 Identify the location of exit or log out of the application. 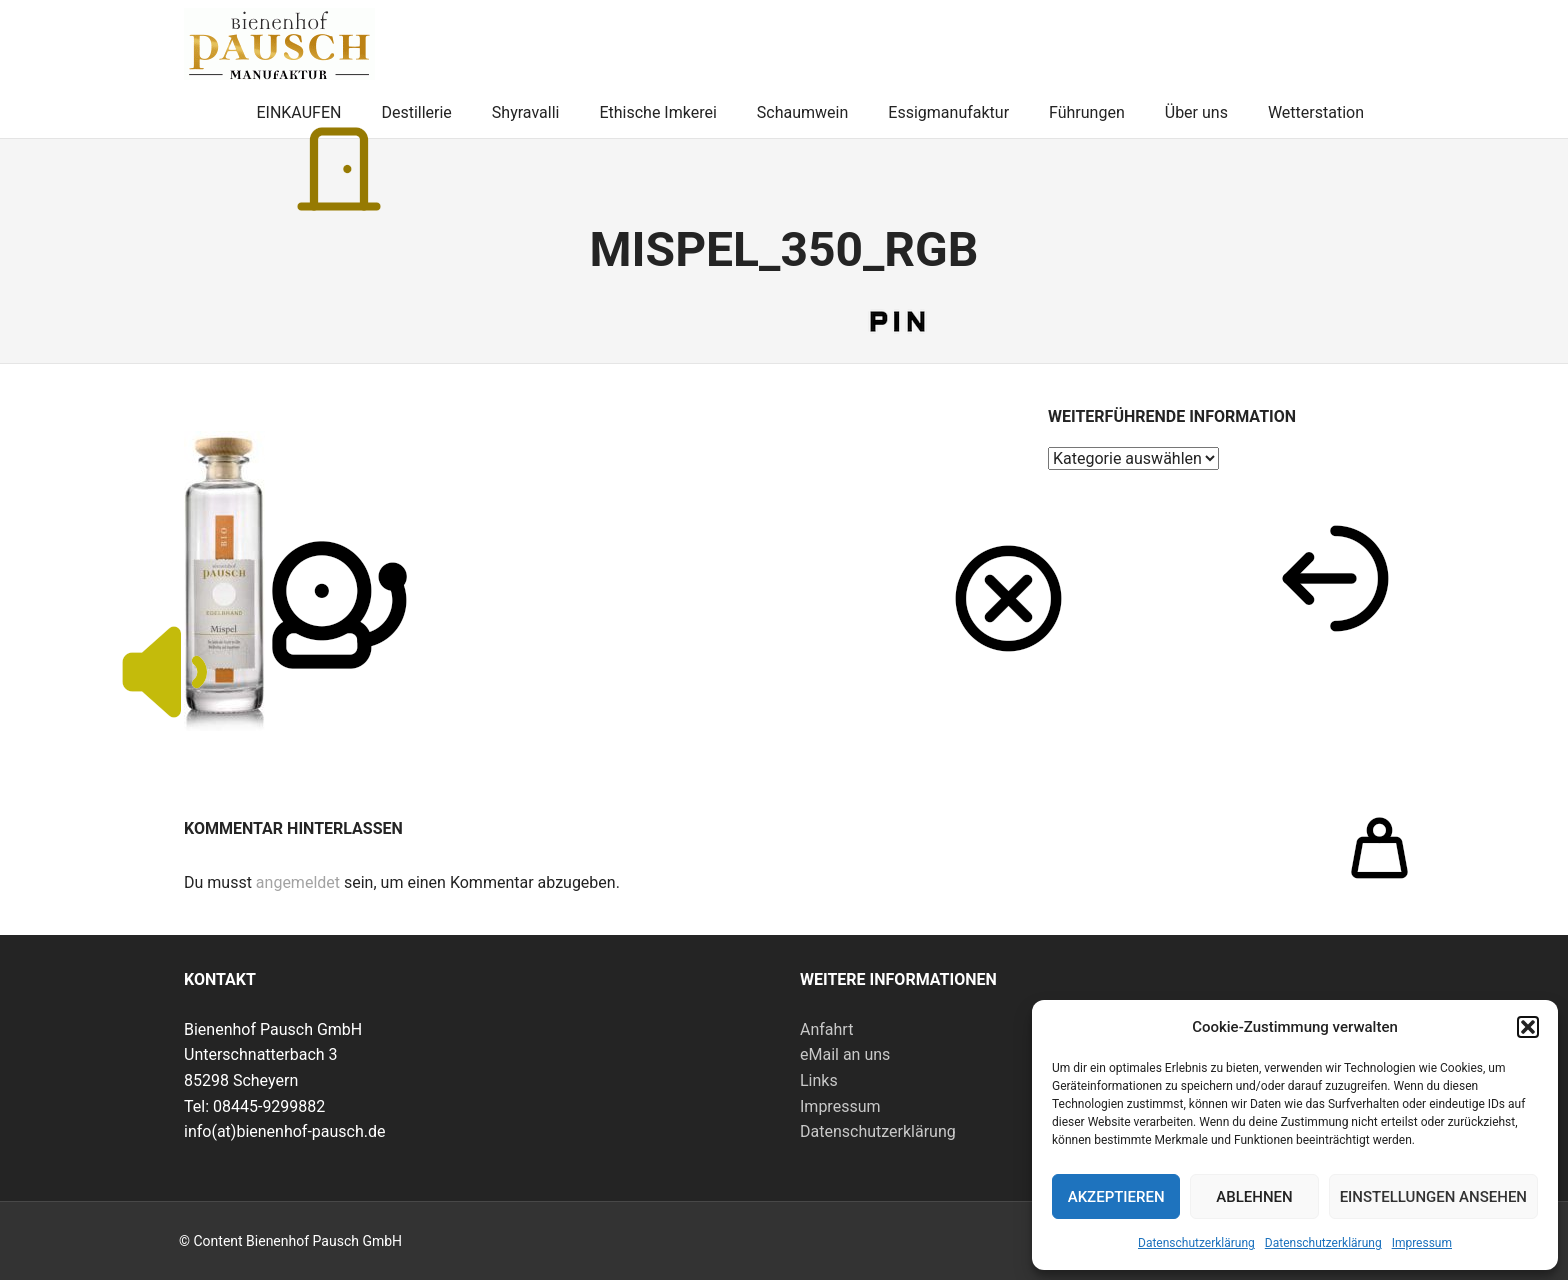
(339, 169).